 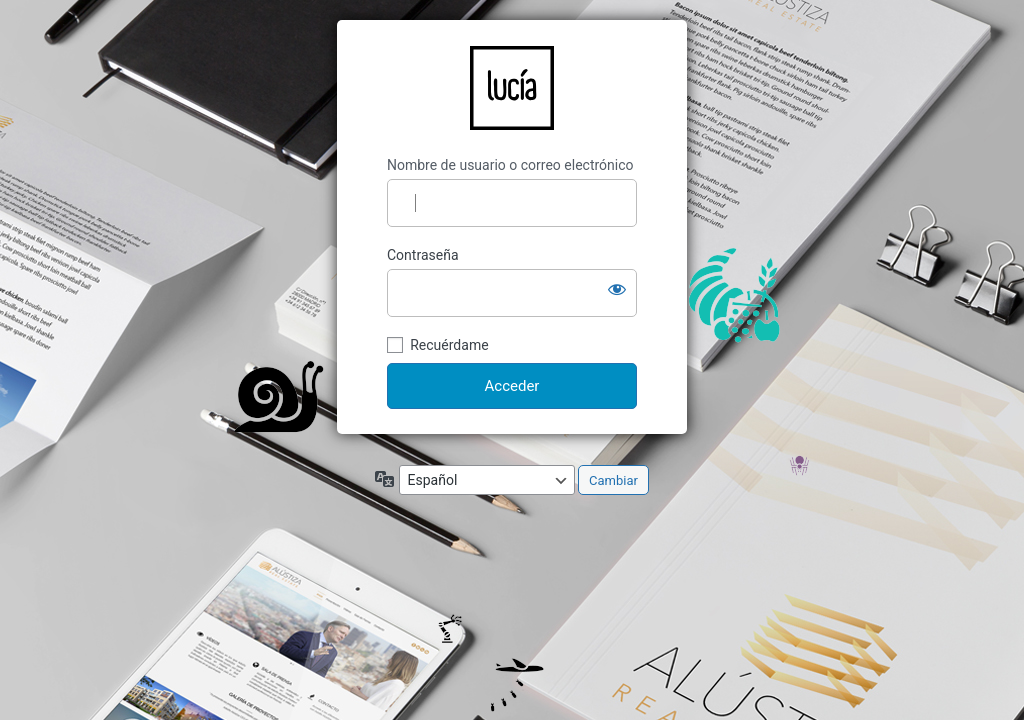 What do you see at coordinates (278, 395) in the screenshot?
I see `indicates slow loading or processing speed` at bounding box center [278, 395].